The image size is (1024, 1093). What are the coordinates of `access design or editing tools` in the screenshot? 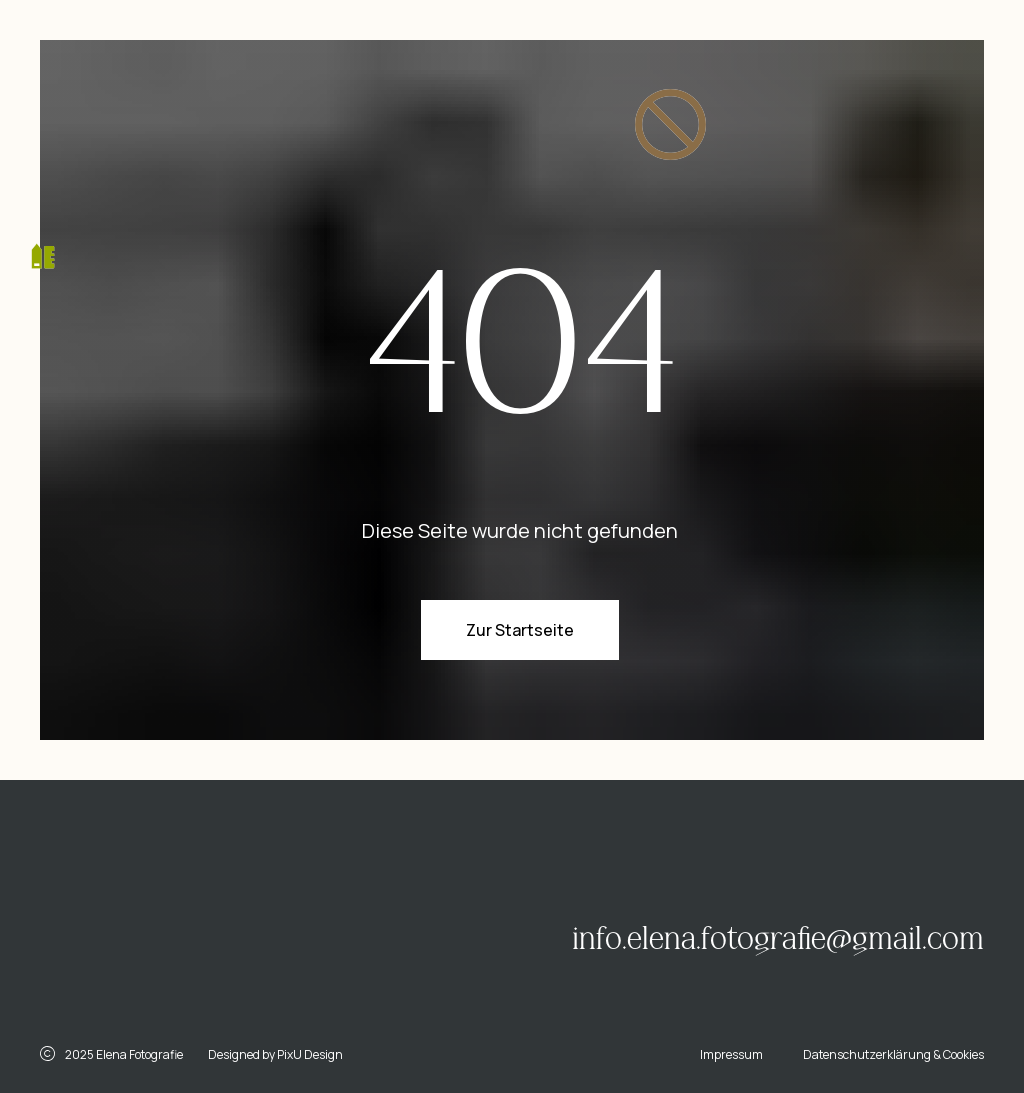 It's located at (43, 256).